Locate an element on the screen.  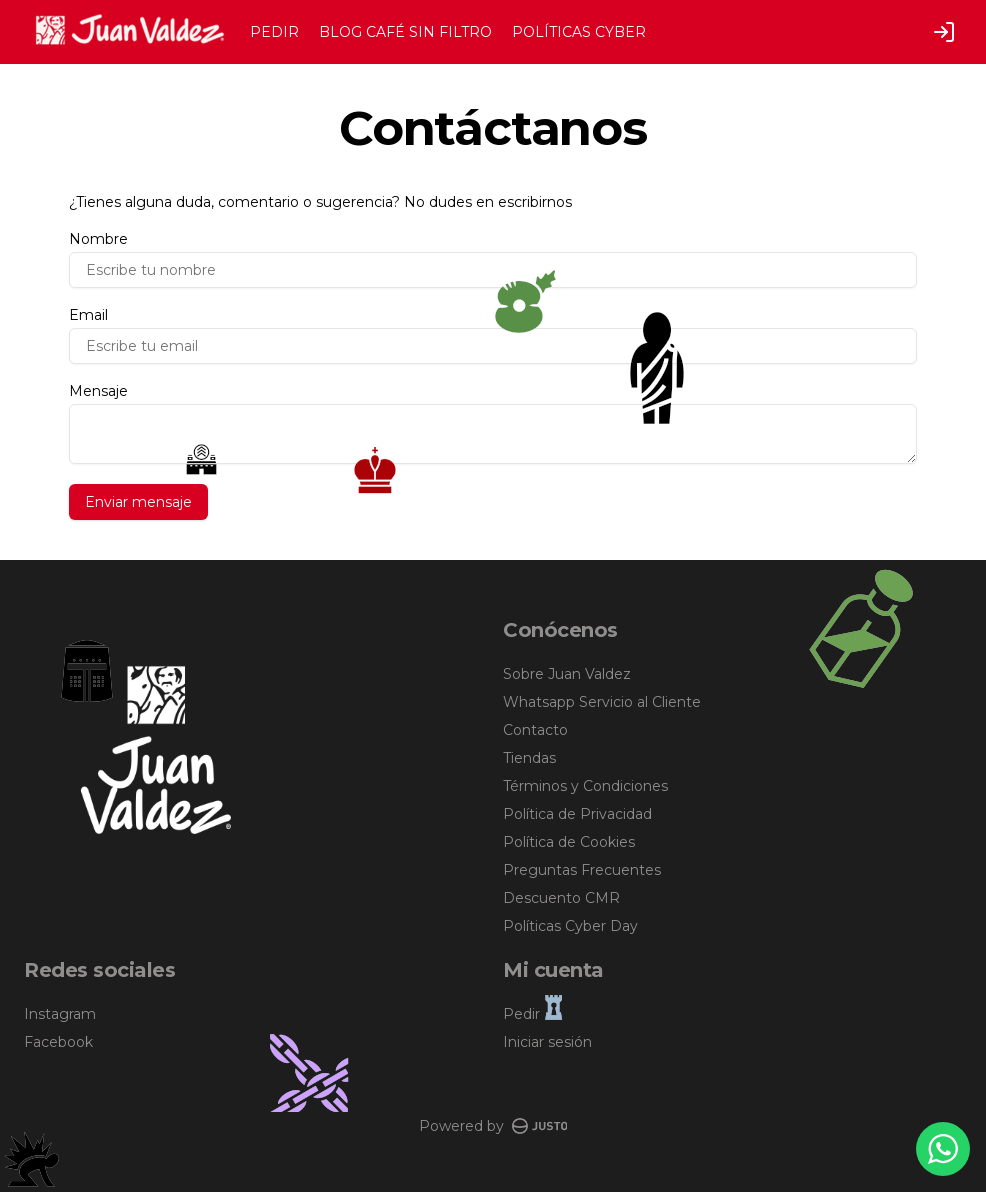
indicates a linked or connected status is located at coordinates (309, 1073).